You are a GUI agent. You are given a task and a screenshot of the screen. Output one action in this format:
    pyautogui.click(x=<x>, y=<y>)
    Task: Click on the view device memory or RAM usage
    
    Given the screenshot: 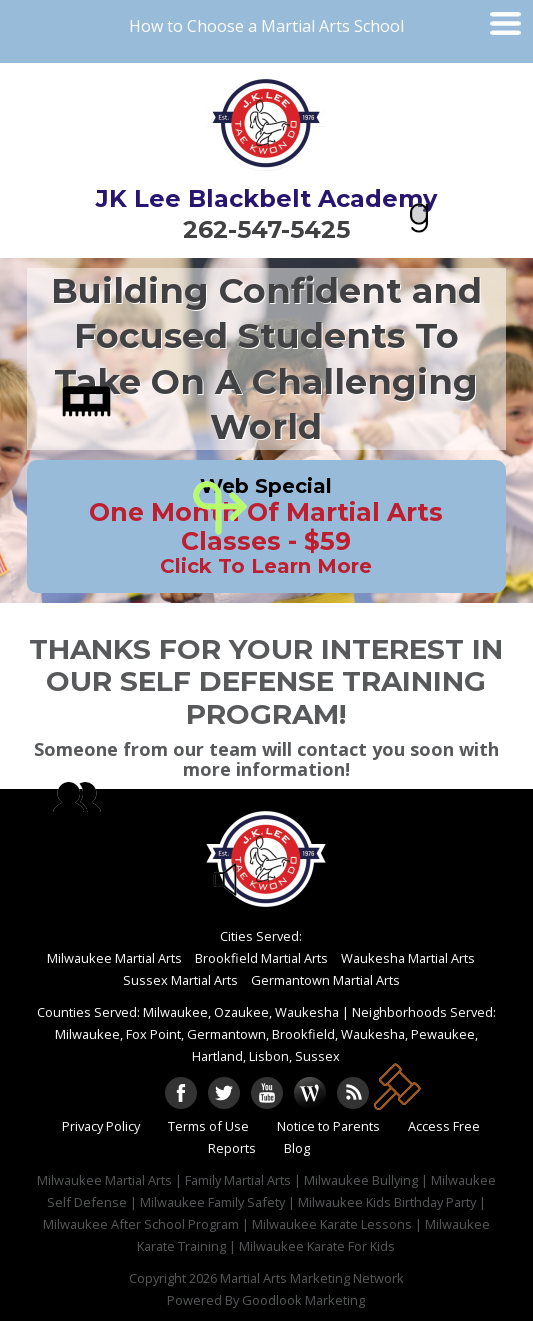 What is the action you would take?
    pyautogui.click(x=86, y=400)
    